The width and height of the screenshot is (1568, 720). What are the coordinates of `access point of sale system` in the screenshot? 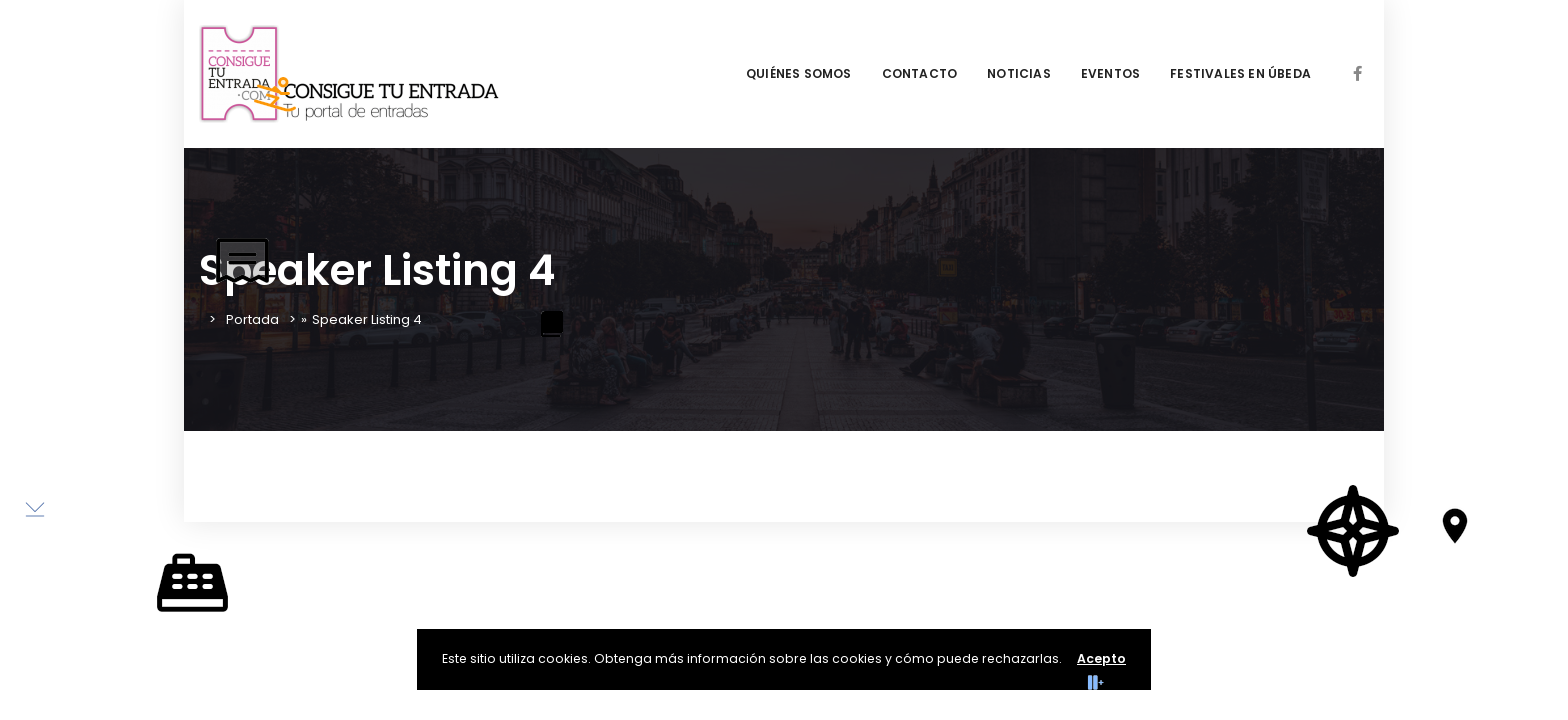 It's located at (192, 586).